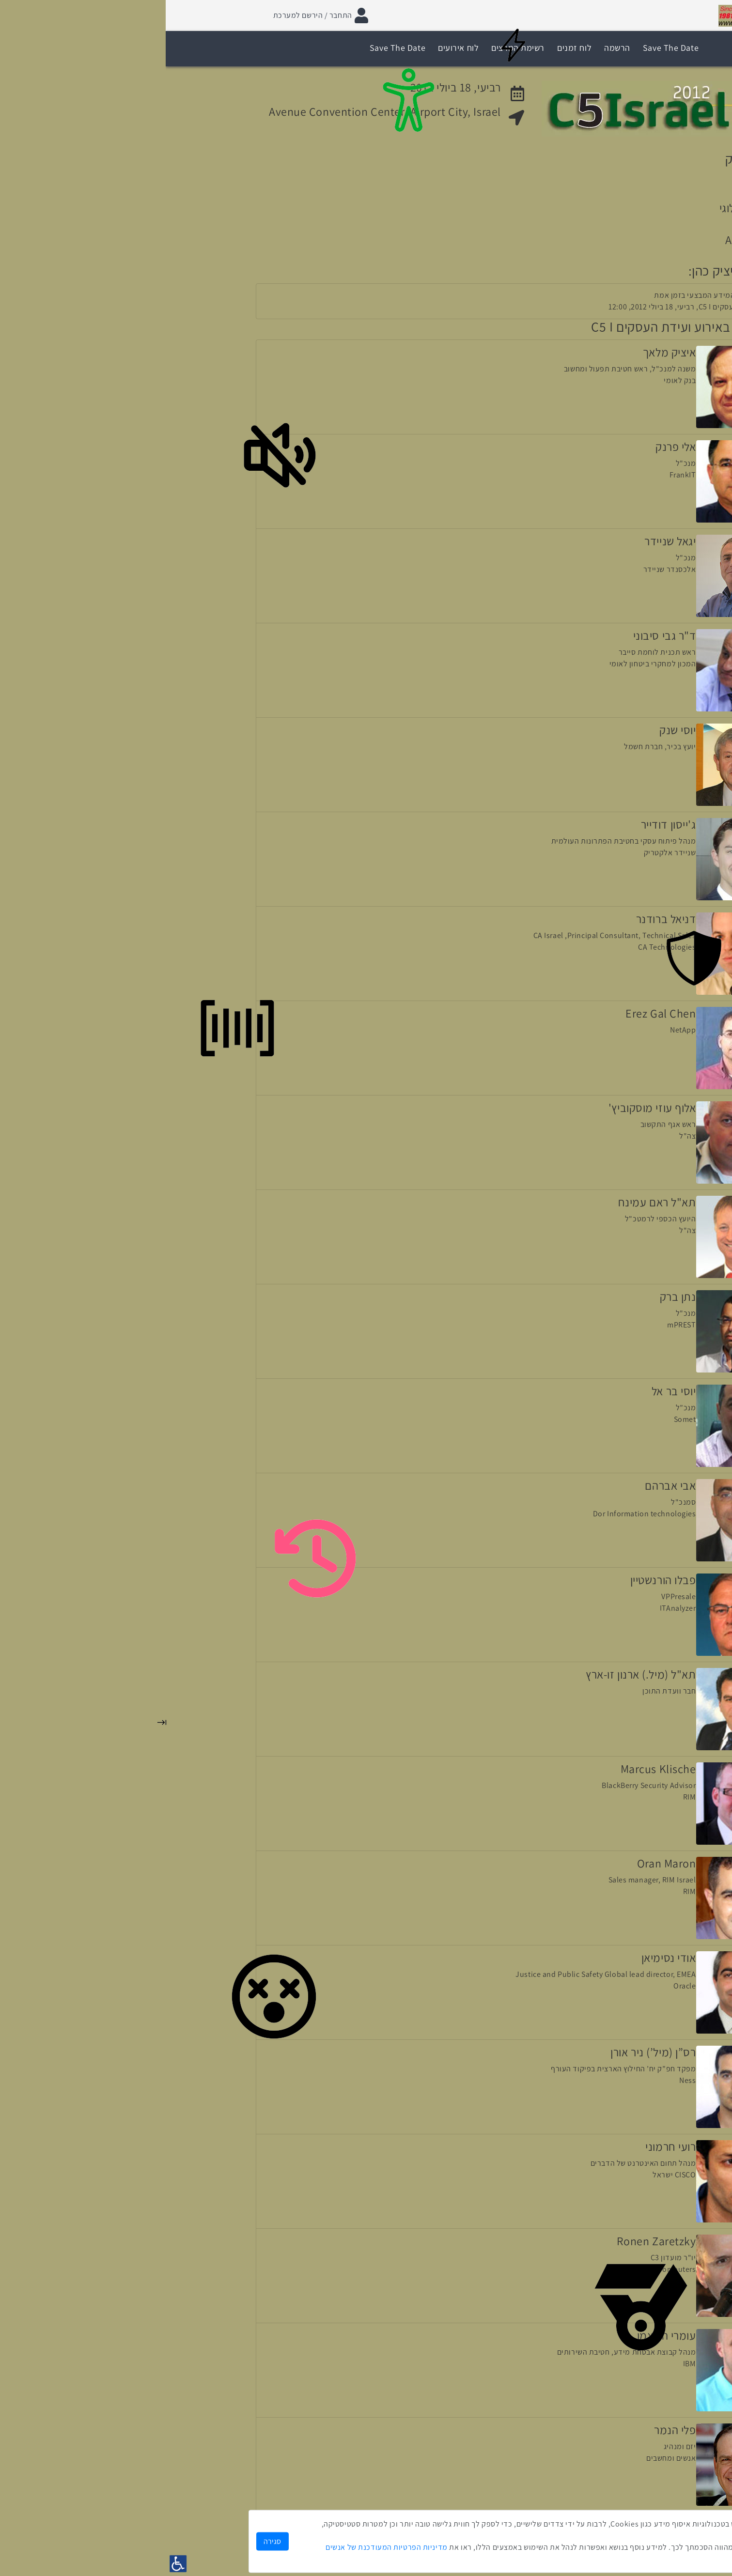 This screenshot has width=732, height=2576. What do you see at coordinates (513, 45) in the screenshot?
I see `toggle flash on for camera` at bounding box center [513, 45].